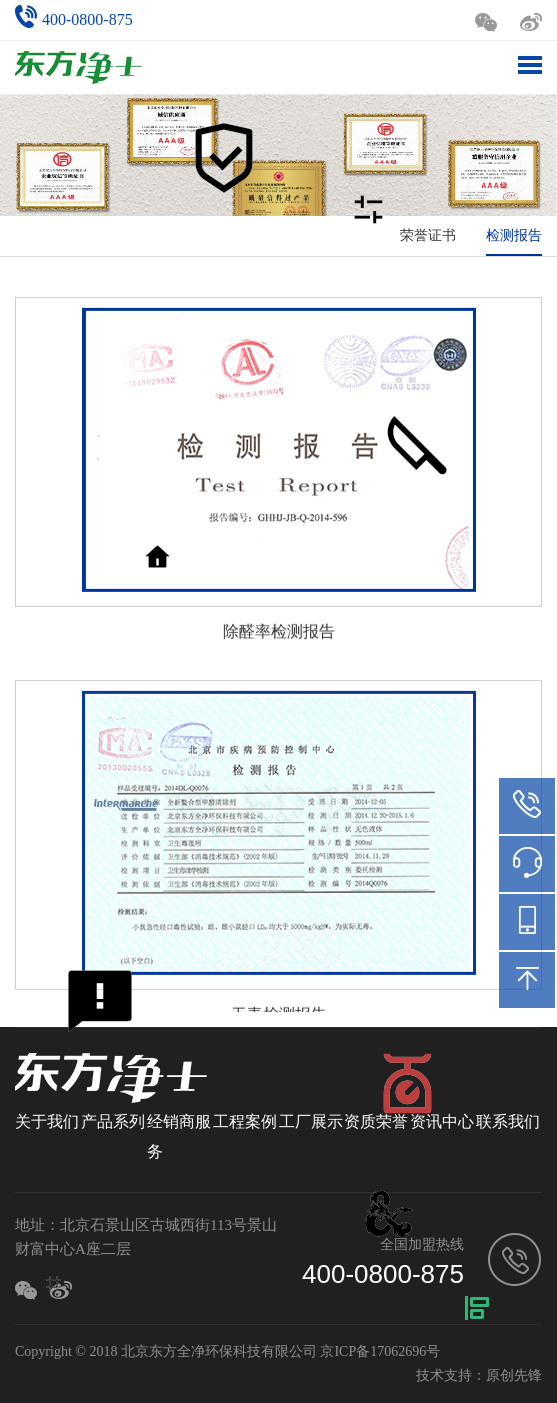 Image resolution: width=557 pixels, height=1403 pixels. Describe the element at coordinates (126, 805) in the screenshot. I see `intermarché supermarket brand logo` at that location.